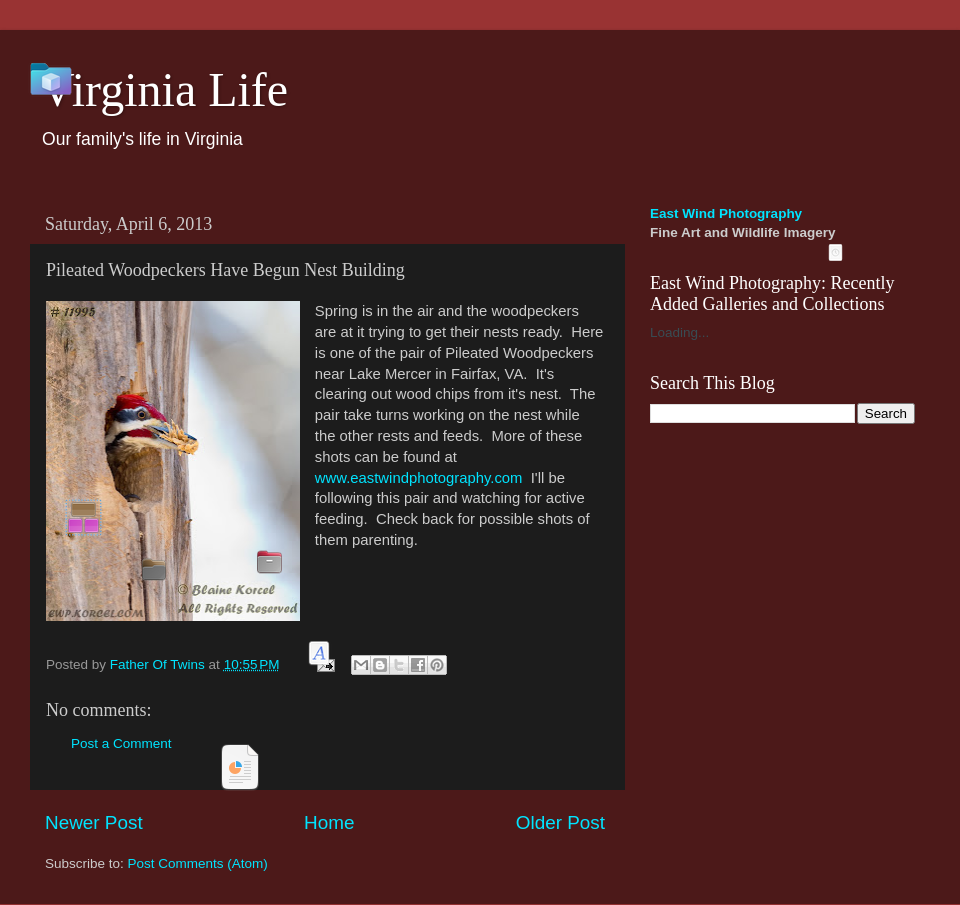 The image size is (960, 905). I want to click on open a presentation file, so click(240, 767).